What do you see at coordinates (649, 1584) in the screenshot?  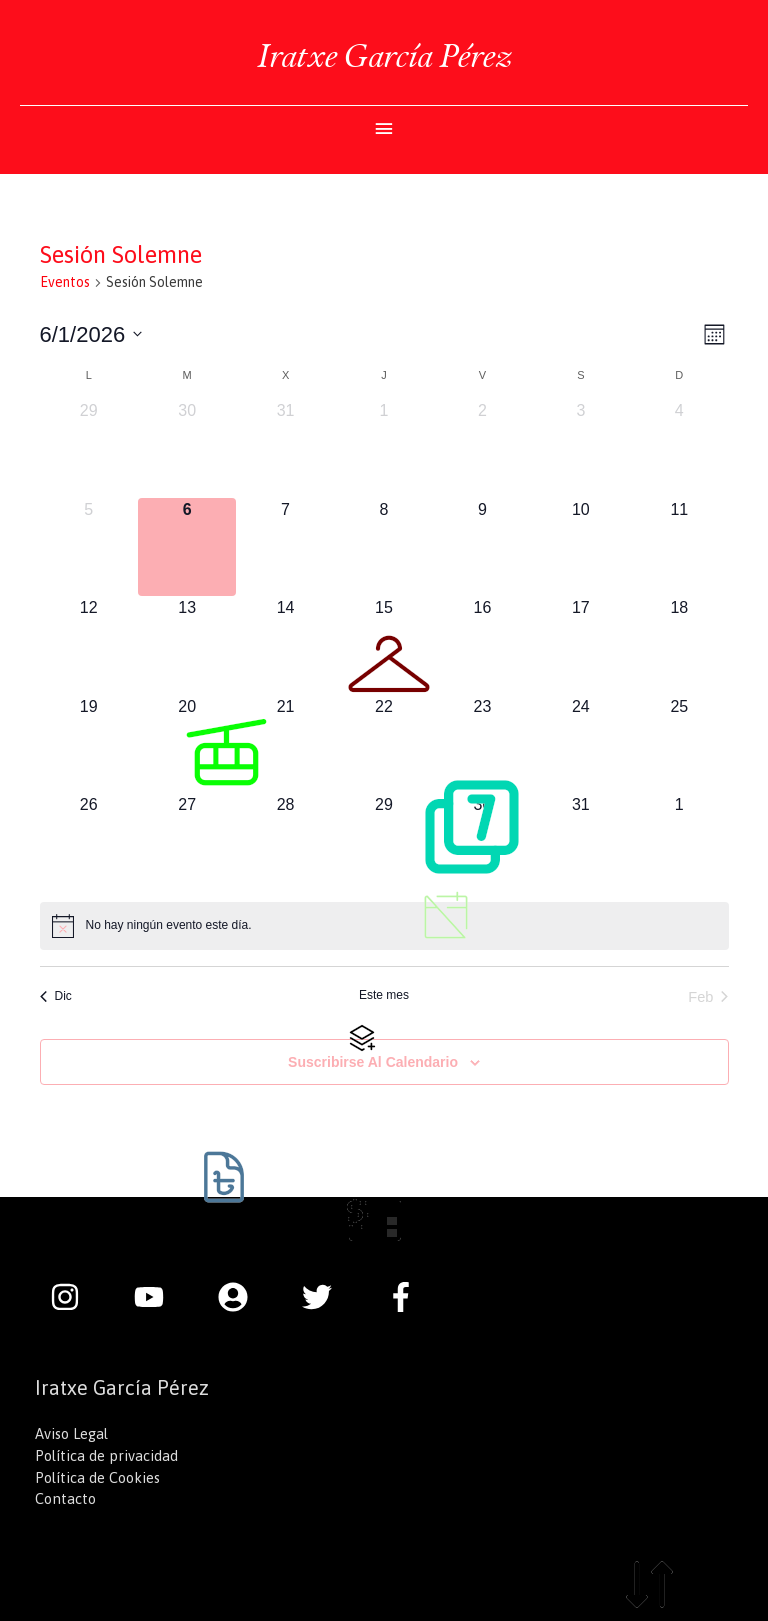 I see `sort items in ascending or descending order` at bounding box center [649, 1584].